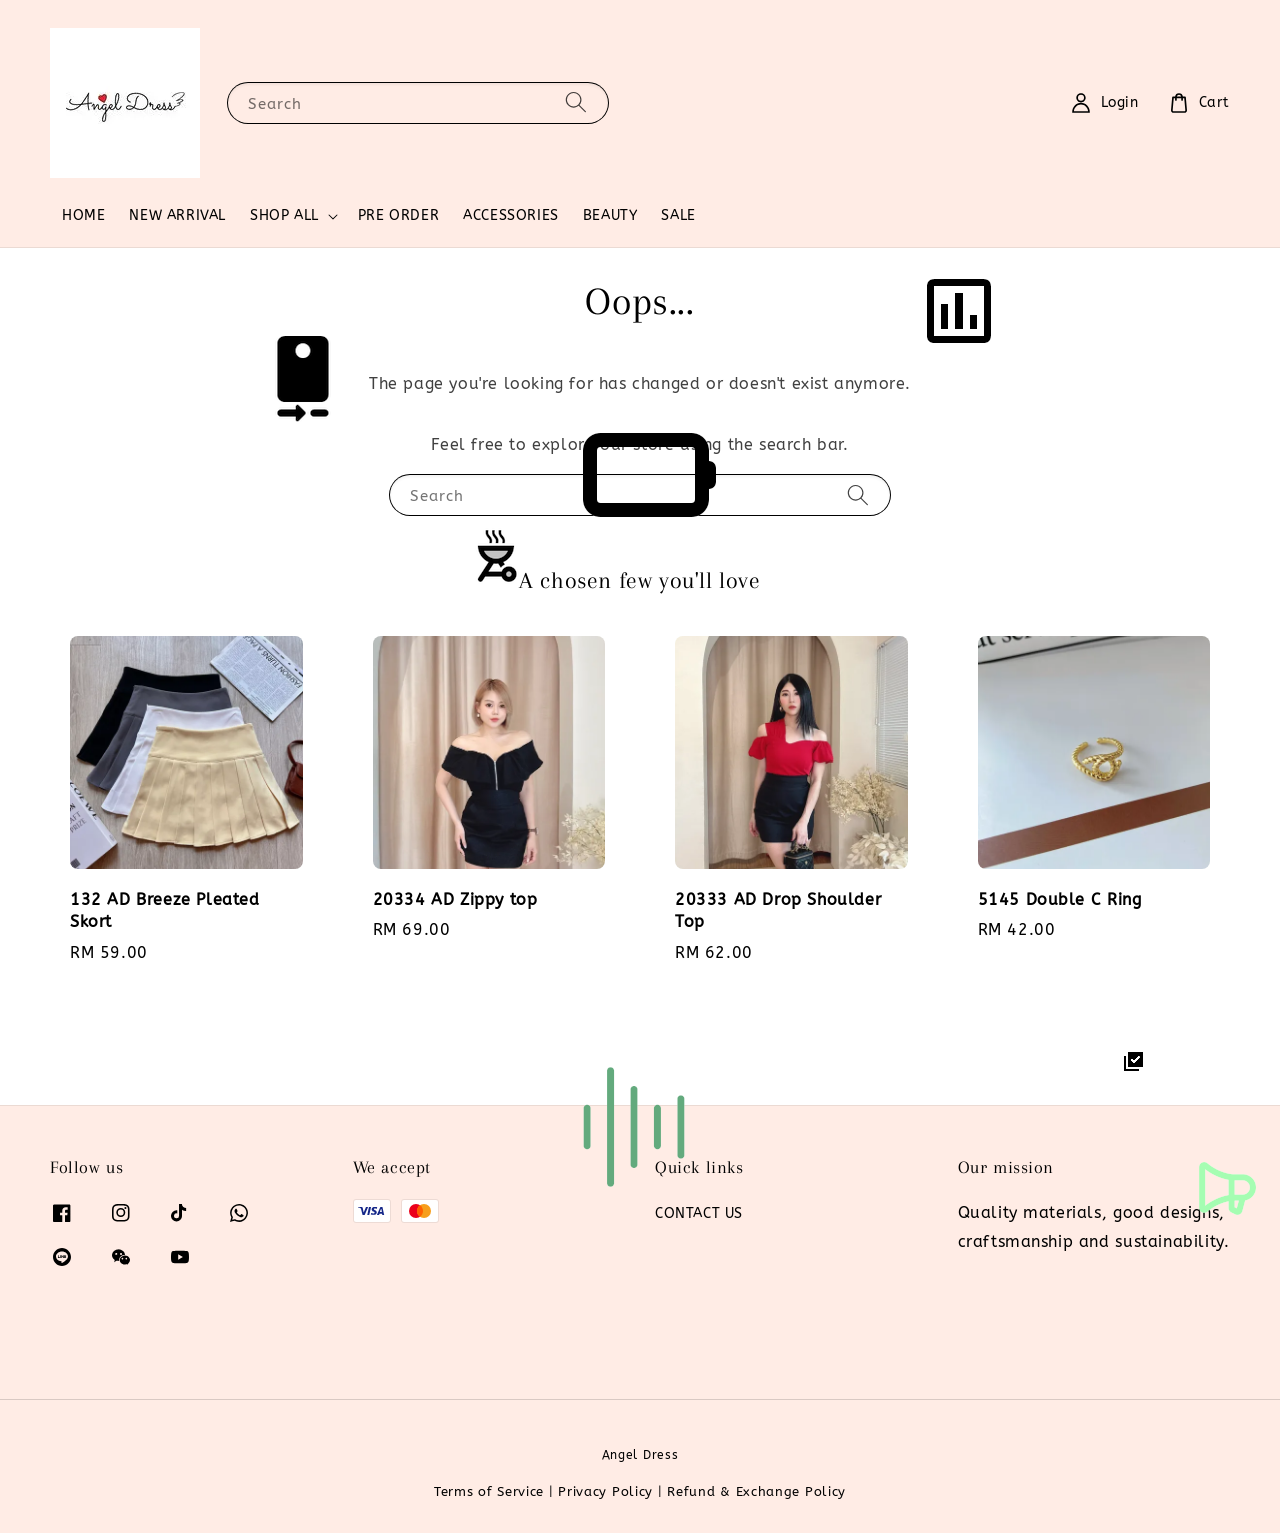 The width and height of the screenshot is (1280, 1533). I want to click on audio or sound visualization, so click(634, 1127).